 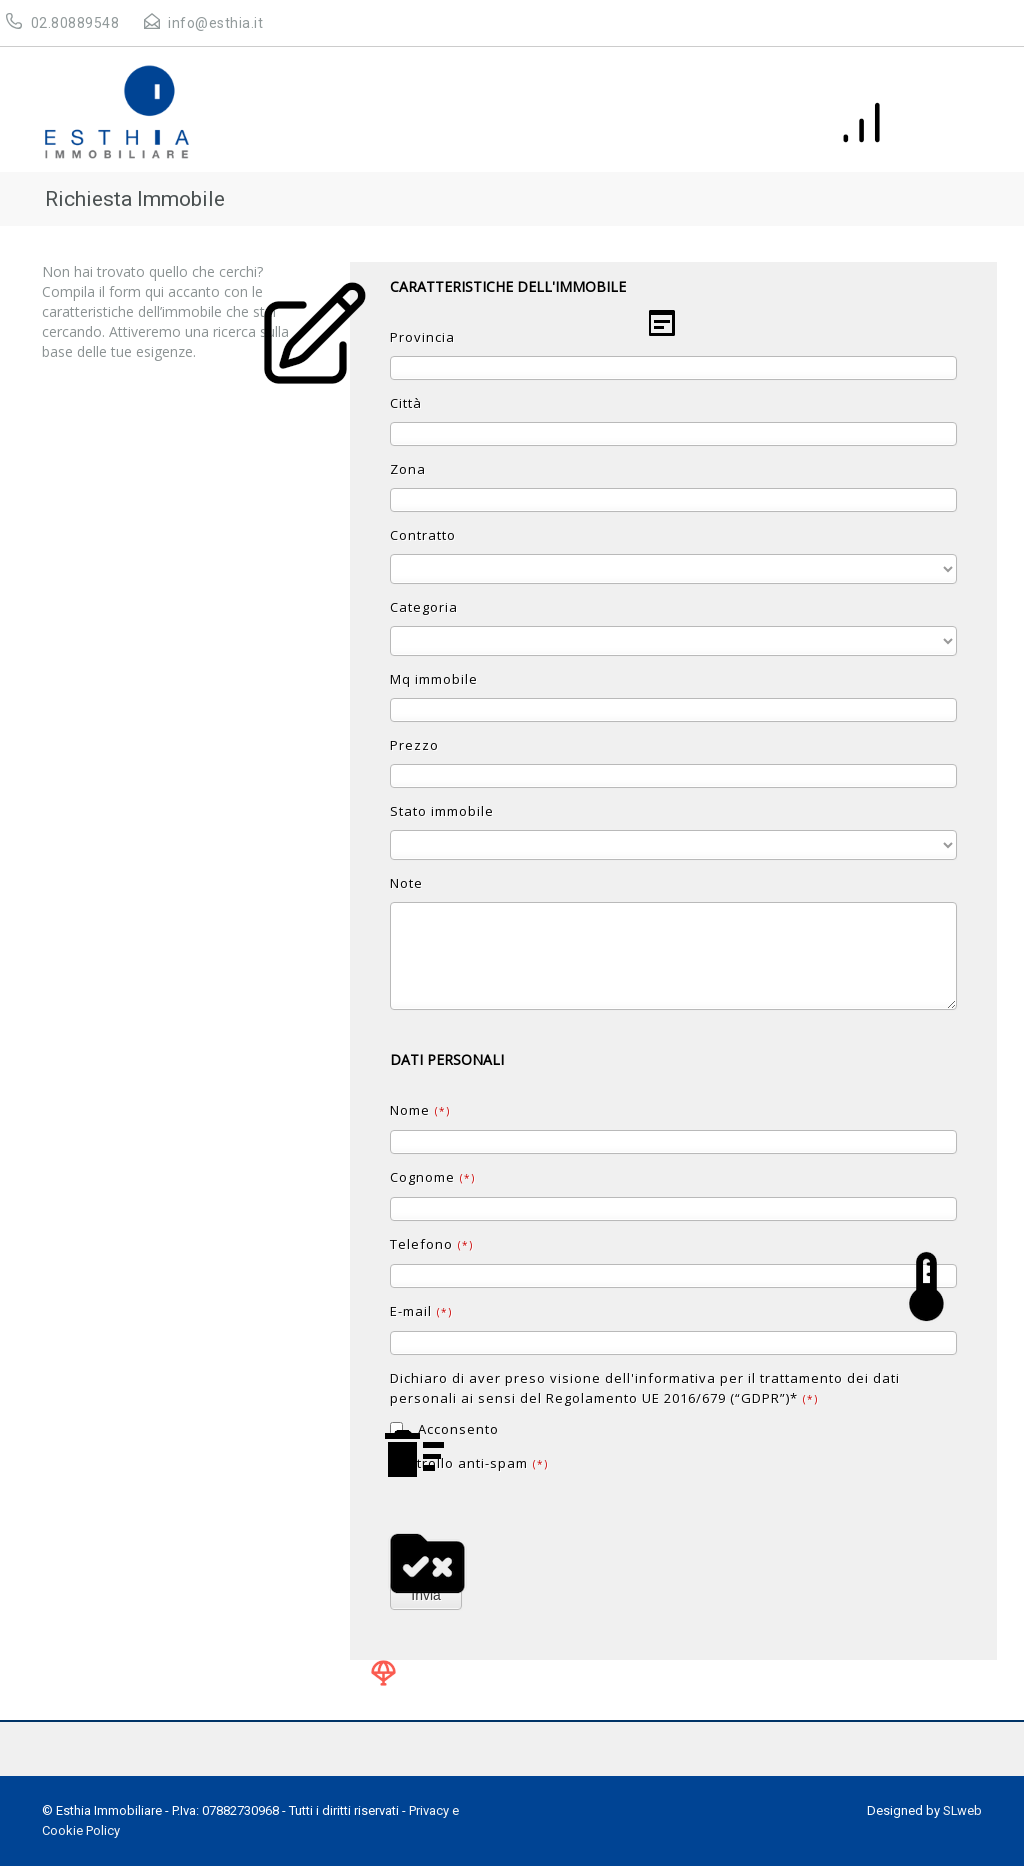 I want to click on indicates medium cellular signal strength, so click(x=880, y=111).